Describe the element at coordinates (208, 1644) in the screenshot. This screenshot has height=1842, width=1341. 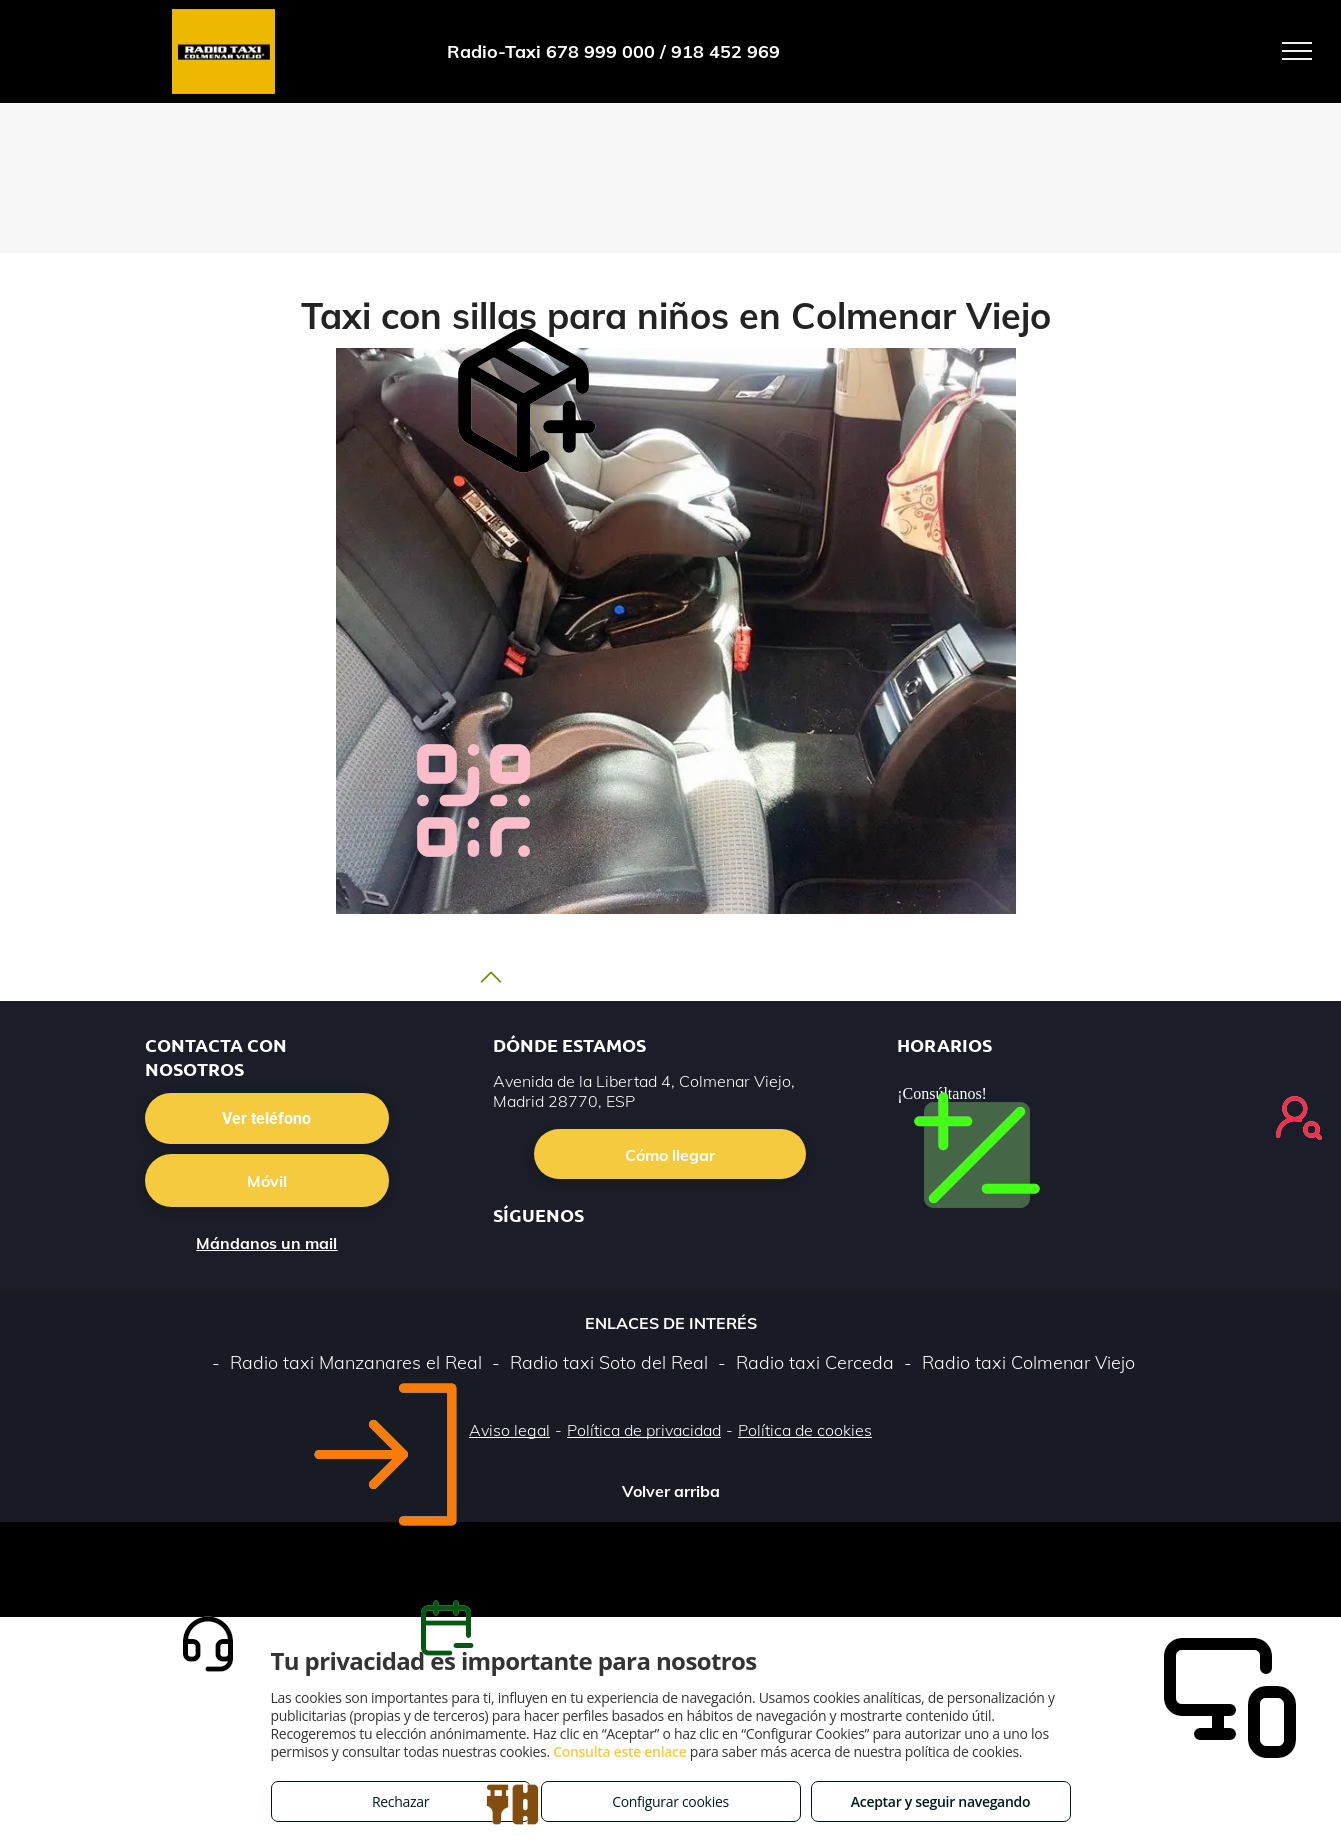
I see `contact customer support` at that location.